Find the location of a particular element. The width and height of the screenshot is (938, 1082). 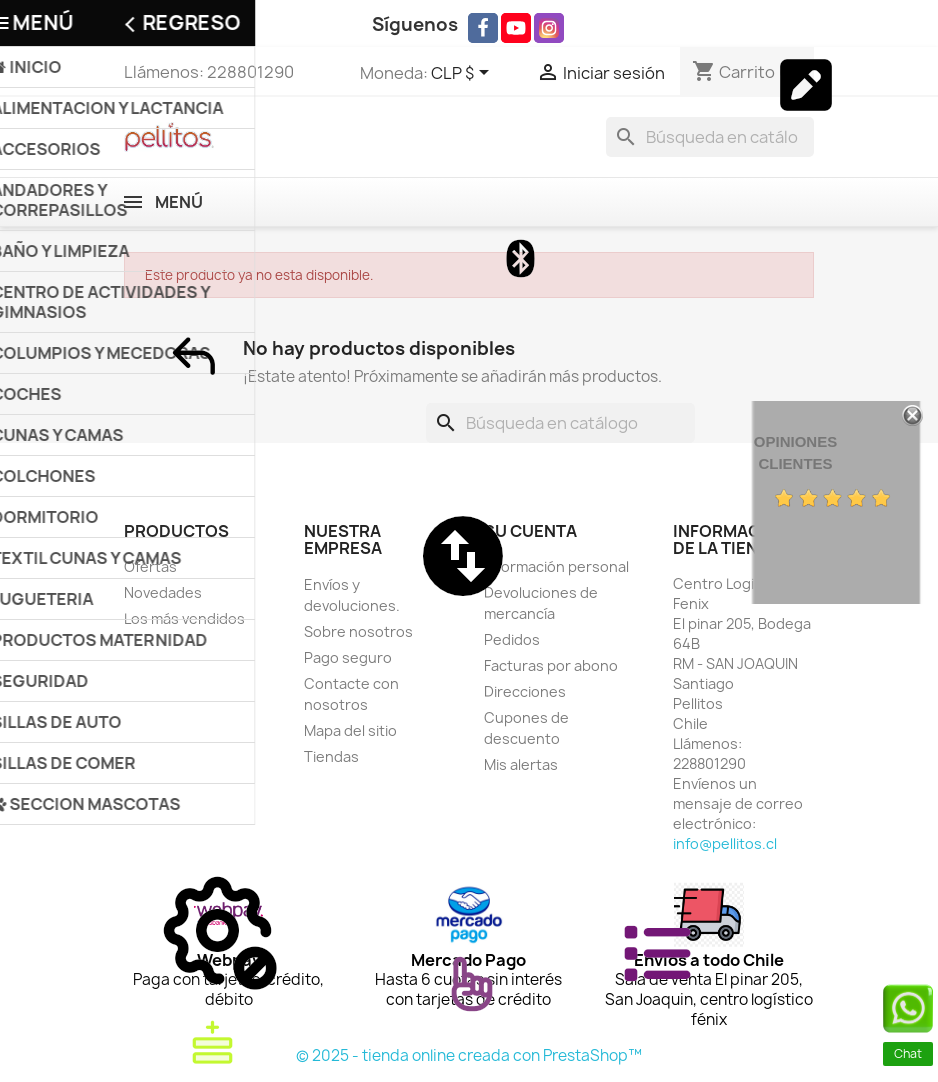

add a new row above is located at coordinates (212, 1045).